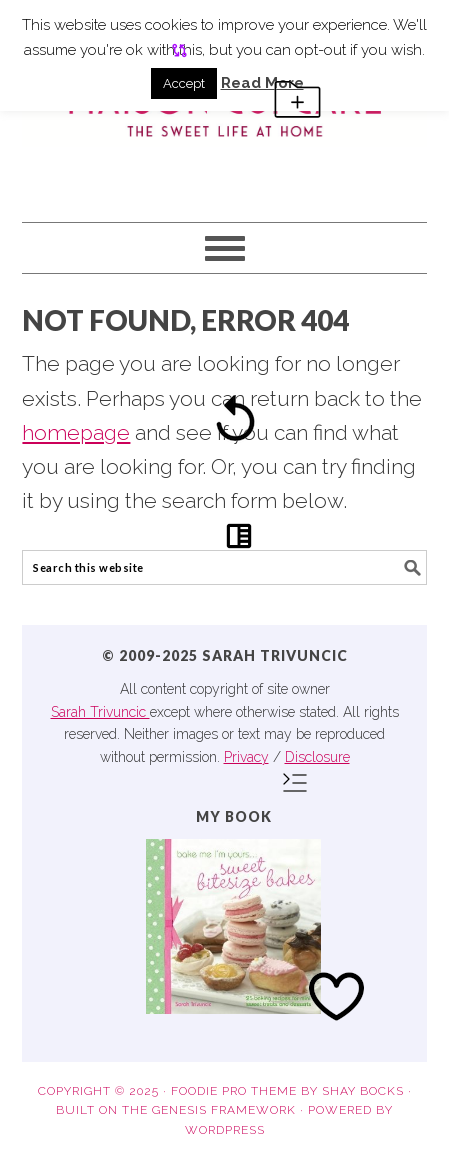 The height and width of the screenshot is (1160, 449). Describe the element at coordinates (239, 536) in the screenshot. I see `toggle between split-screen or half-view mode` at that location.